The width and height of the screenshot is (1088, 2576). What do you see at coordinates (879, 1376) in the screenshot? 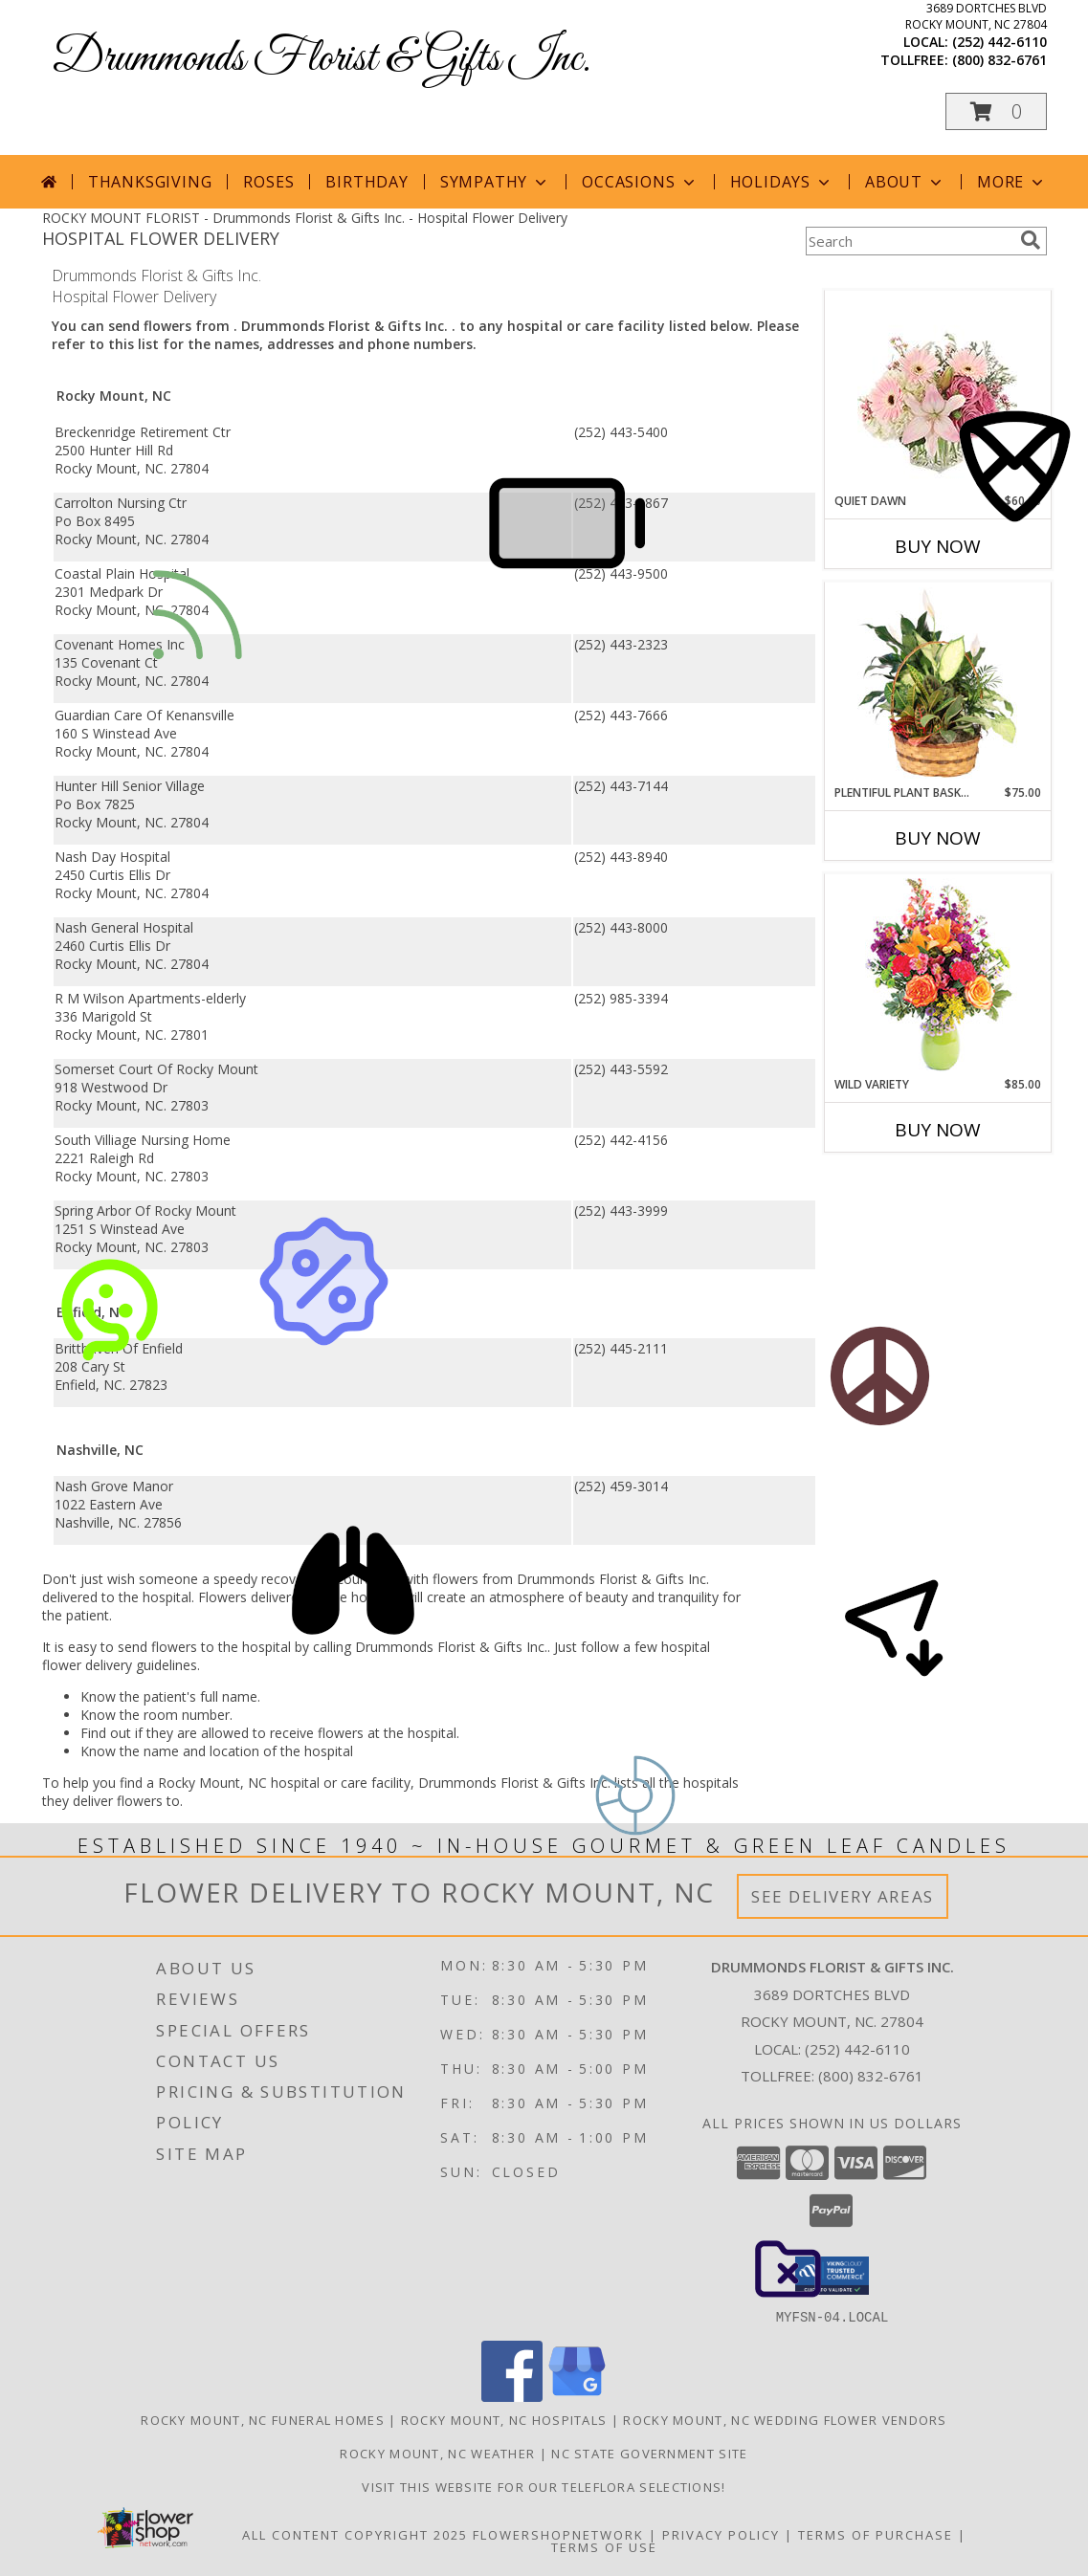
I see `indicates a peaceful or non-violent state` at bounding box center [879, 1376].